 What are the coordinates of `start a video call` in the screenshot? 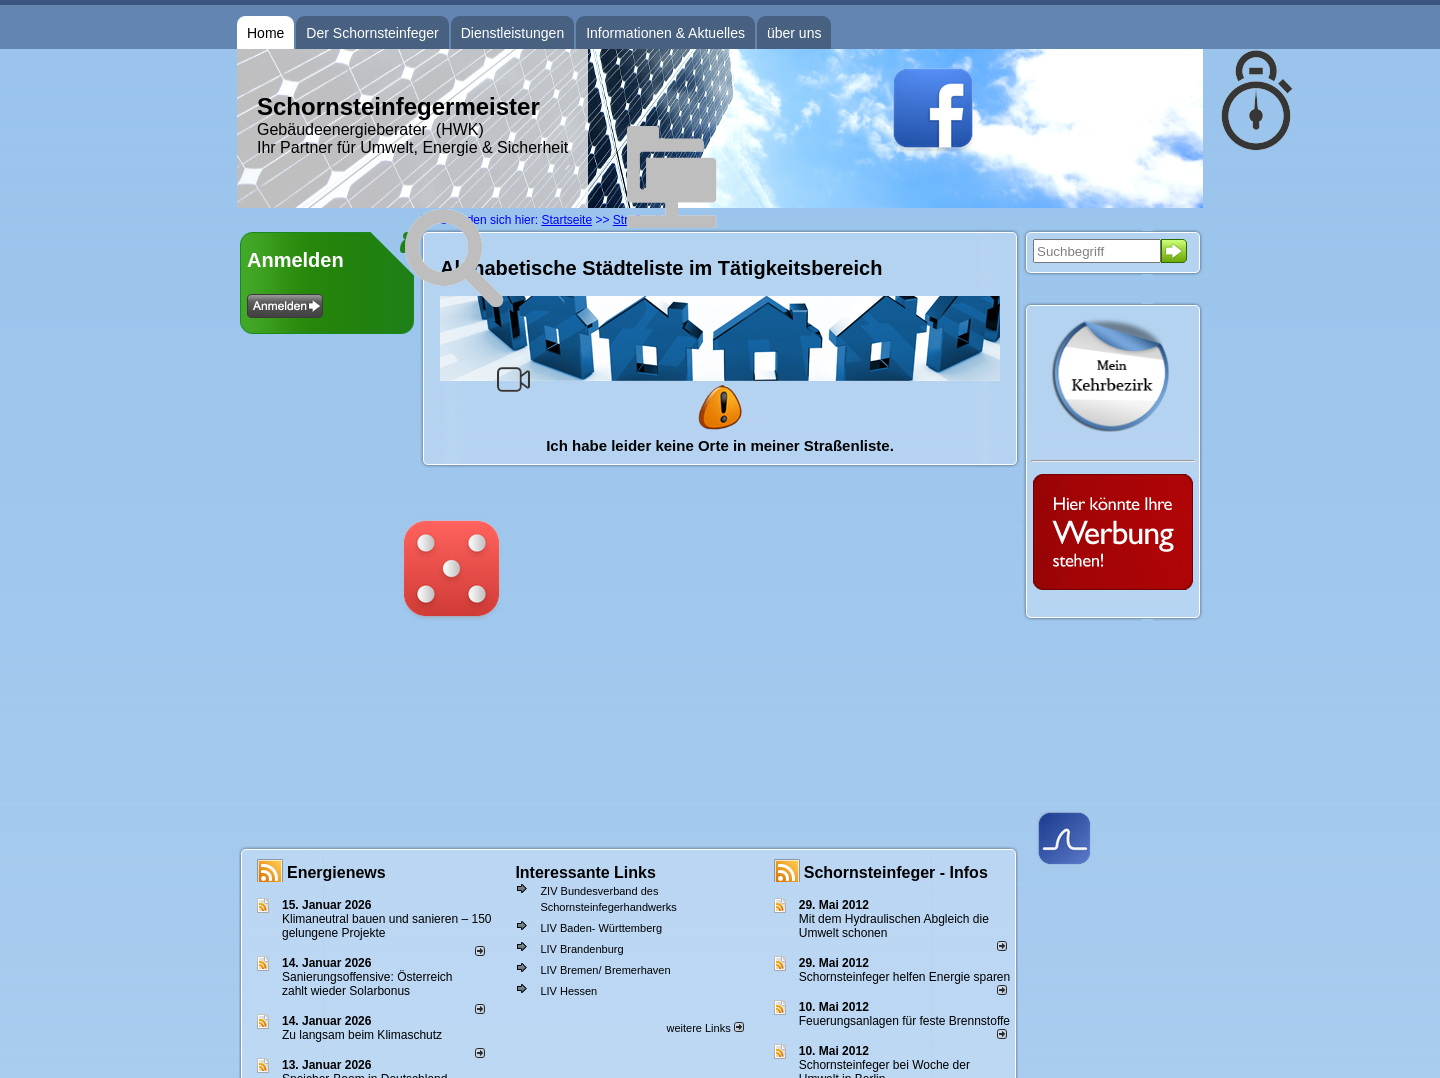 It's located at (513, 379).